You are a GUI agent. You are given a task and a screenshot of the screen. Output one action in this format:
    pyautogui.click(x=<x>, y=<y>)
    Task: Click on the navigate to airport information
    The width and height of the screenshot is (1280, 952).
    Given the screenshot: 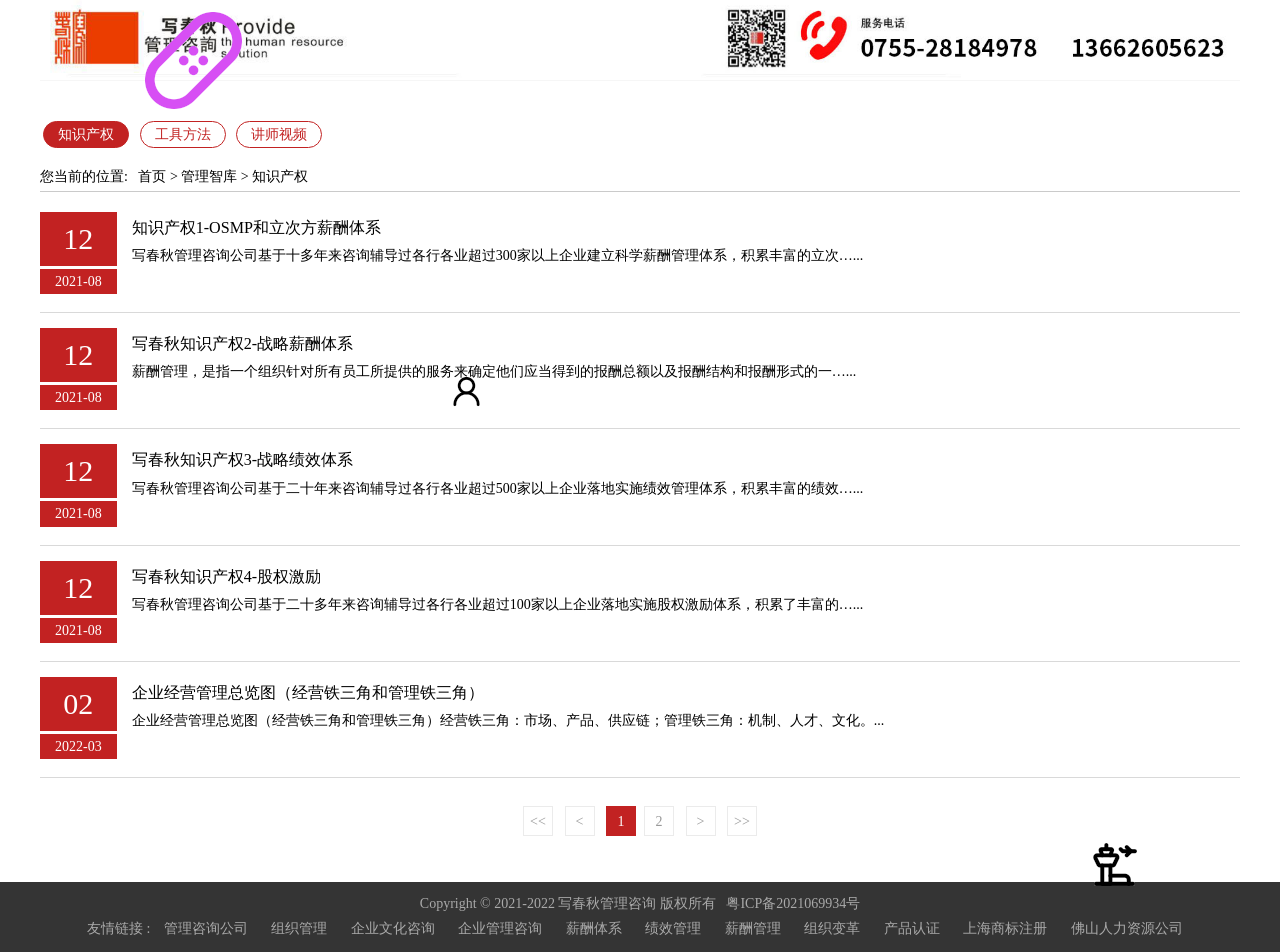 What is the action you would take?
    pyautogui.click(x=1114, y=865)
    